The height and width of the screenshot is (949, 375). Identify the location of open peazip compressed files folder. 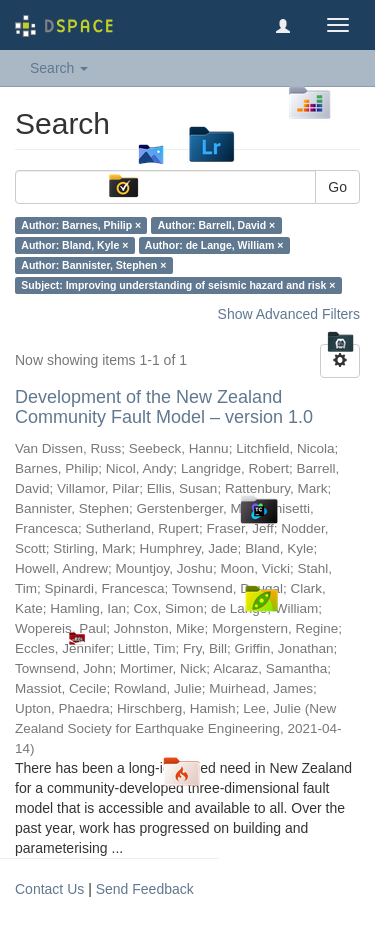
(261, 599).